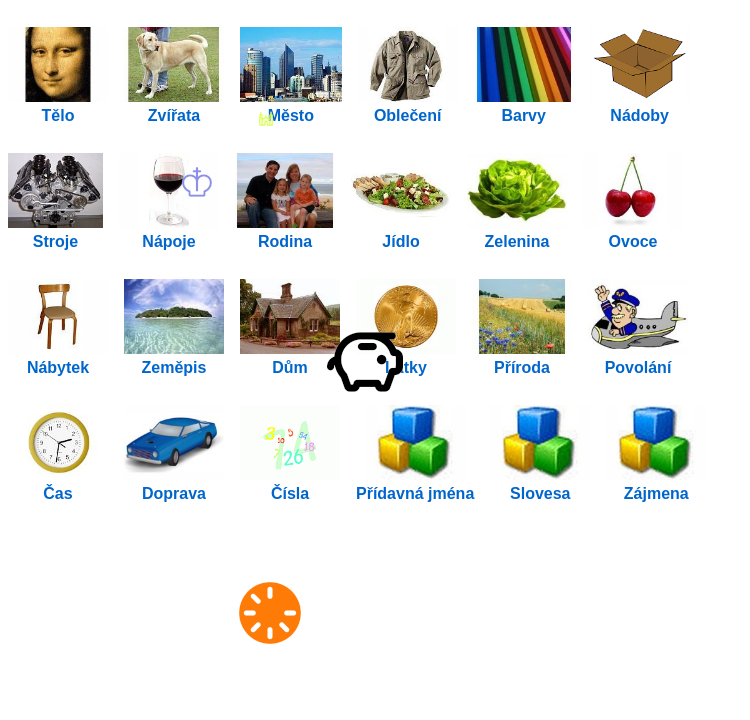  I want to click on indicates premium or royal status, so click(197, 184).